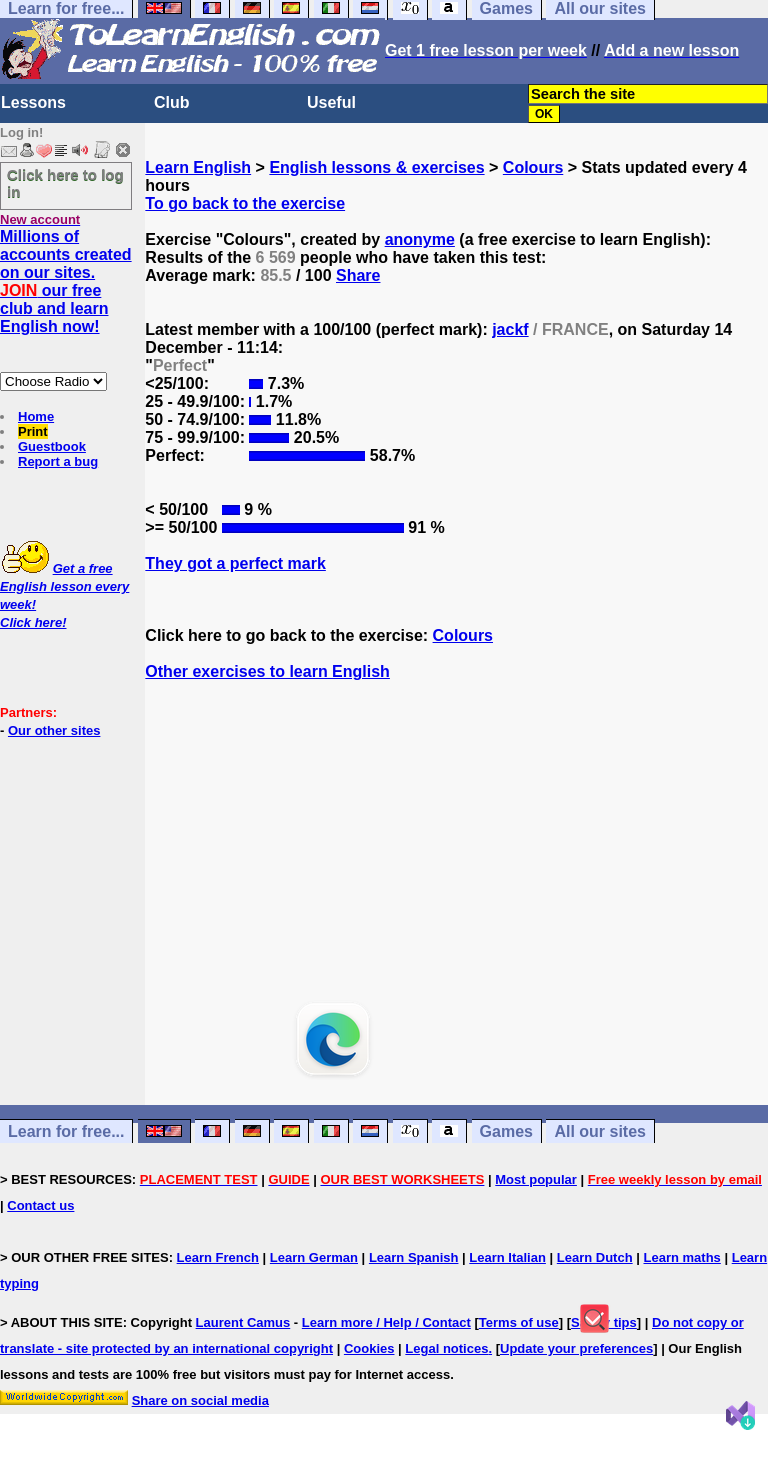  Describe the element at coordinates (740, 1415) in the screenshot. I see `open visual studio installer` at that location.